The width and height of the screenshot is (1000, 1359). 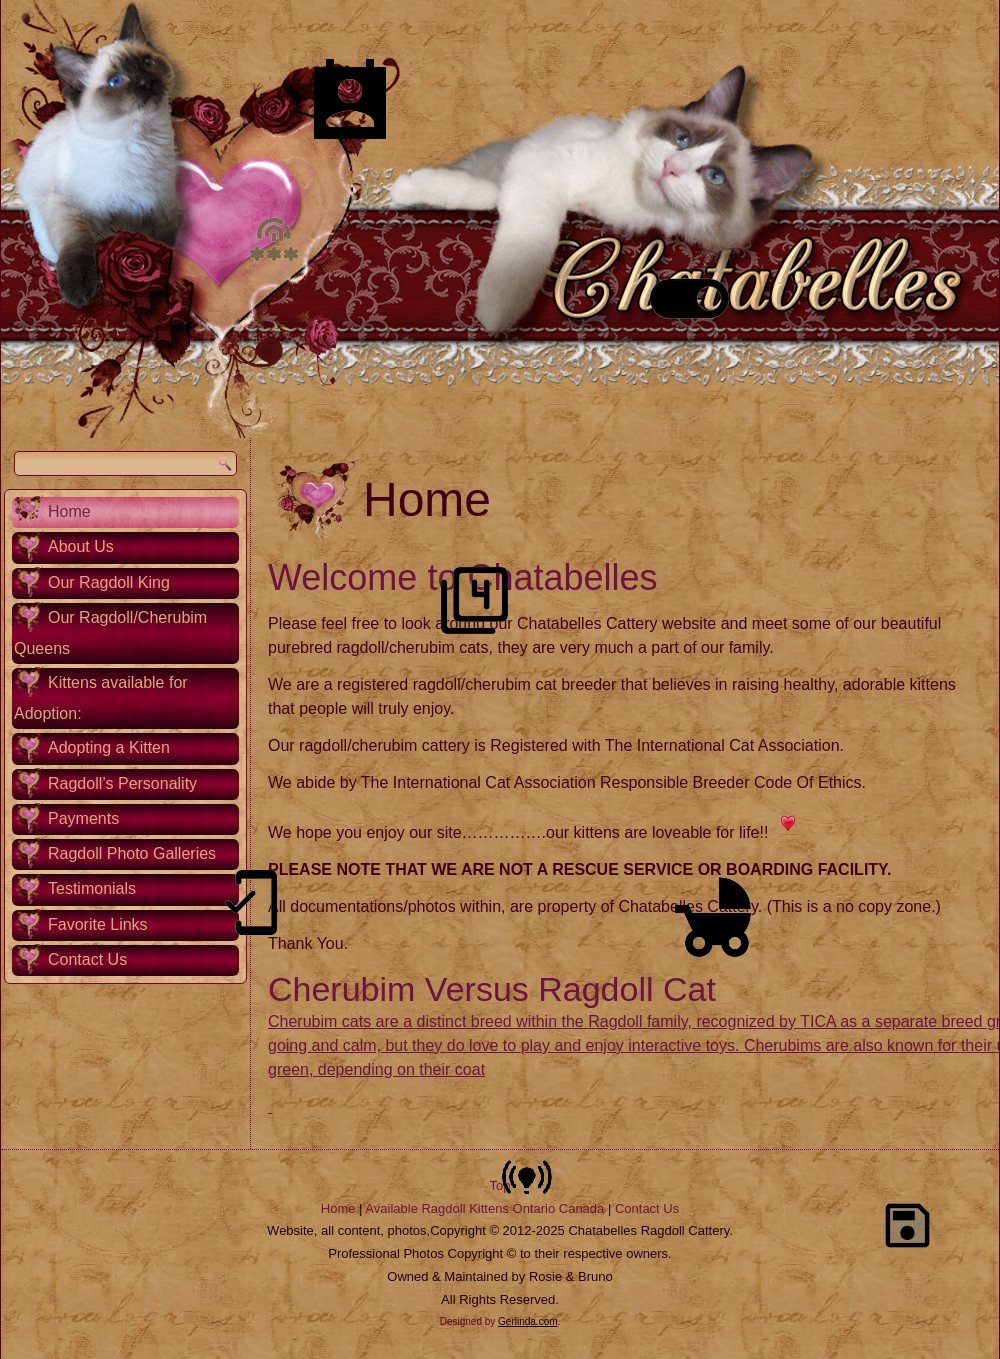 I want to click on indicates mobile-friendly or responsive design, so click(x=250, y=902).